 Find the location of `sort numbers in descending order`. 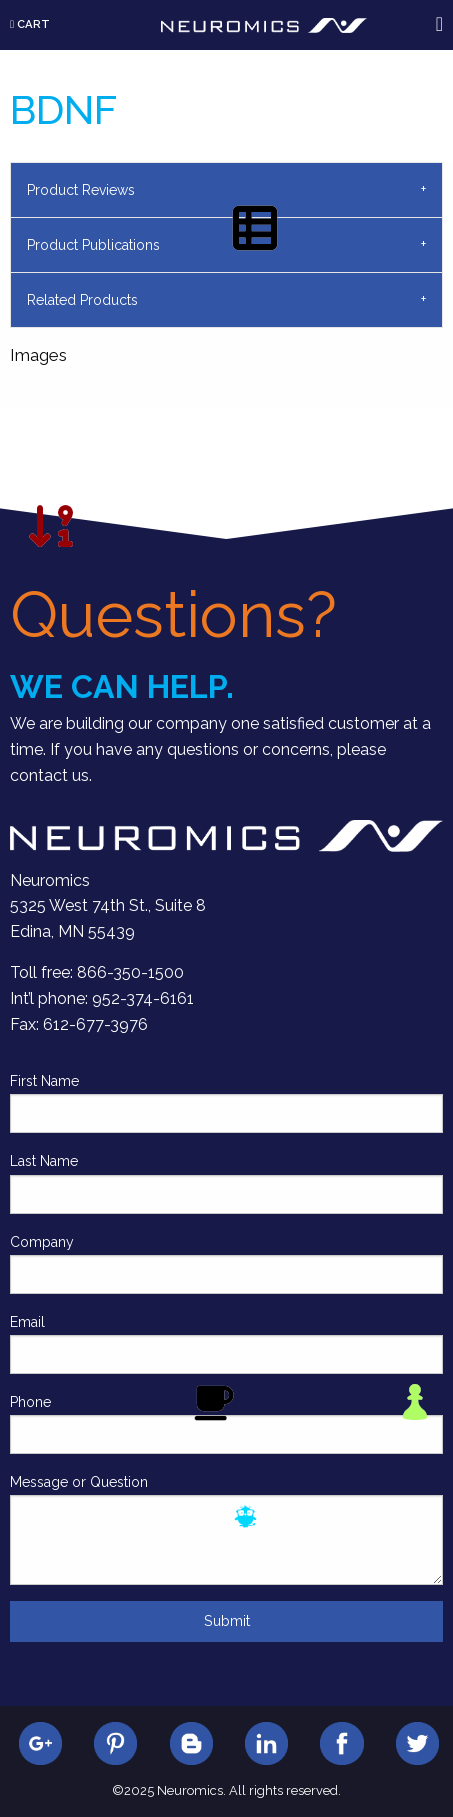

sort numbers in descending order is located at coordinates (52, 526).